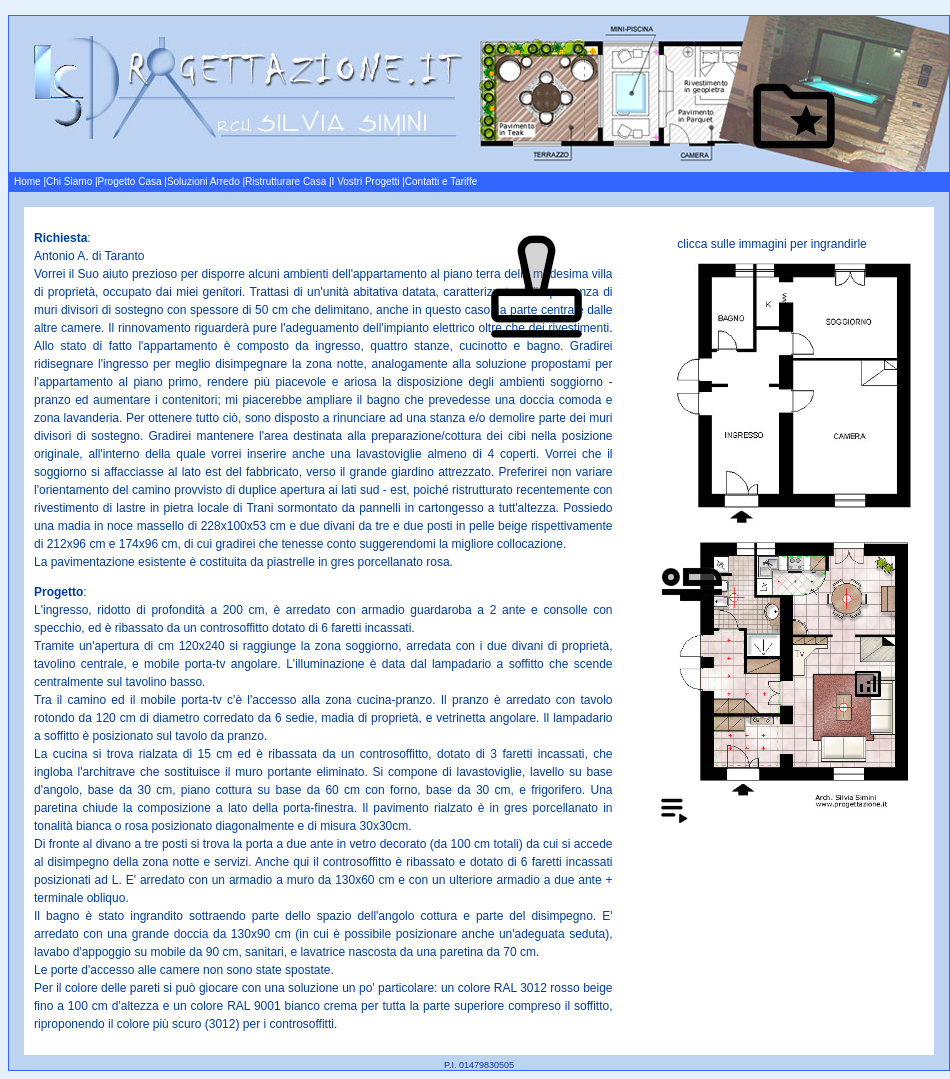 This screenshot has height=1079, width=950. What do you see at coordinates (536, 288) in the screenshot?
I see `apply a stamp or seal to a document` at bounding box center [536, 288].